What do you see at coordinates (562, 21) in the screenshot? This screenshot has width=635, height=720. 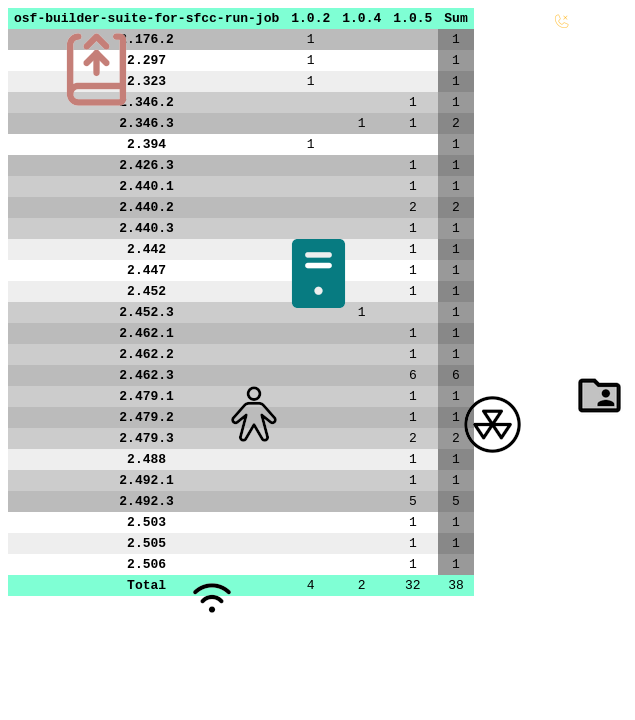 I see `end or decline a phone call` at bounding box center [562, 21].